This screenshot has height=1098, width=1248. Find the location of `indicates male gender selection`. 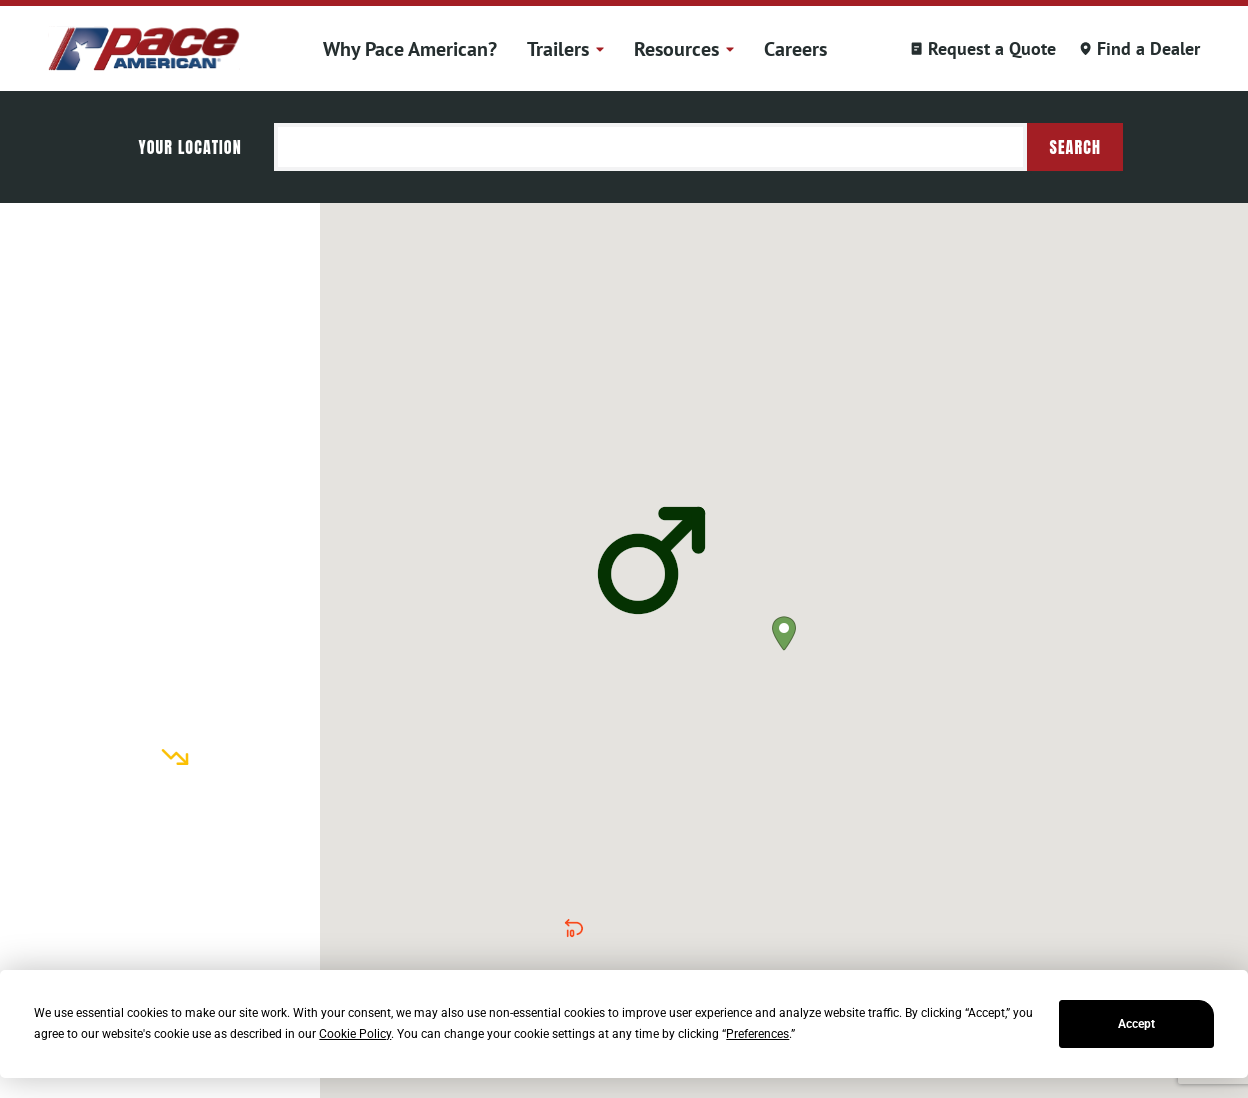

indicates male gender selection is located at coordinates (651, 560).